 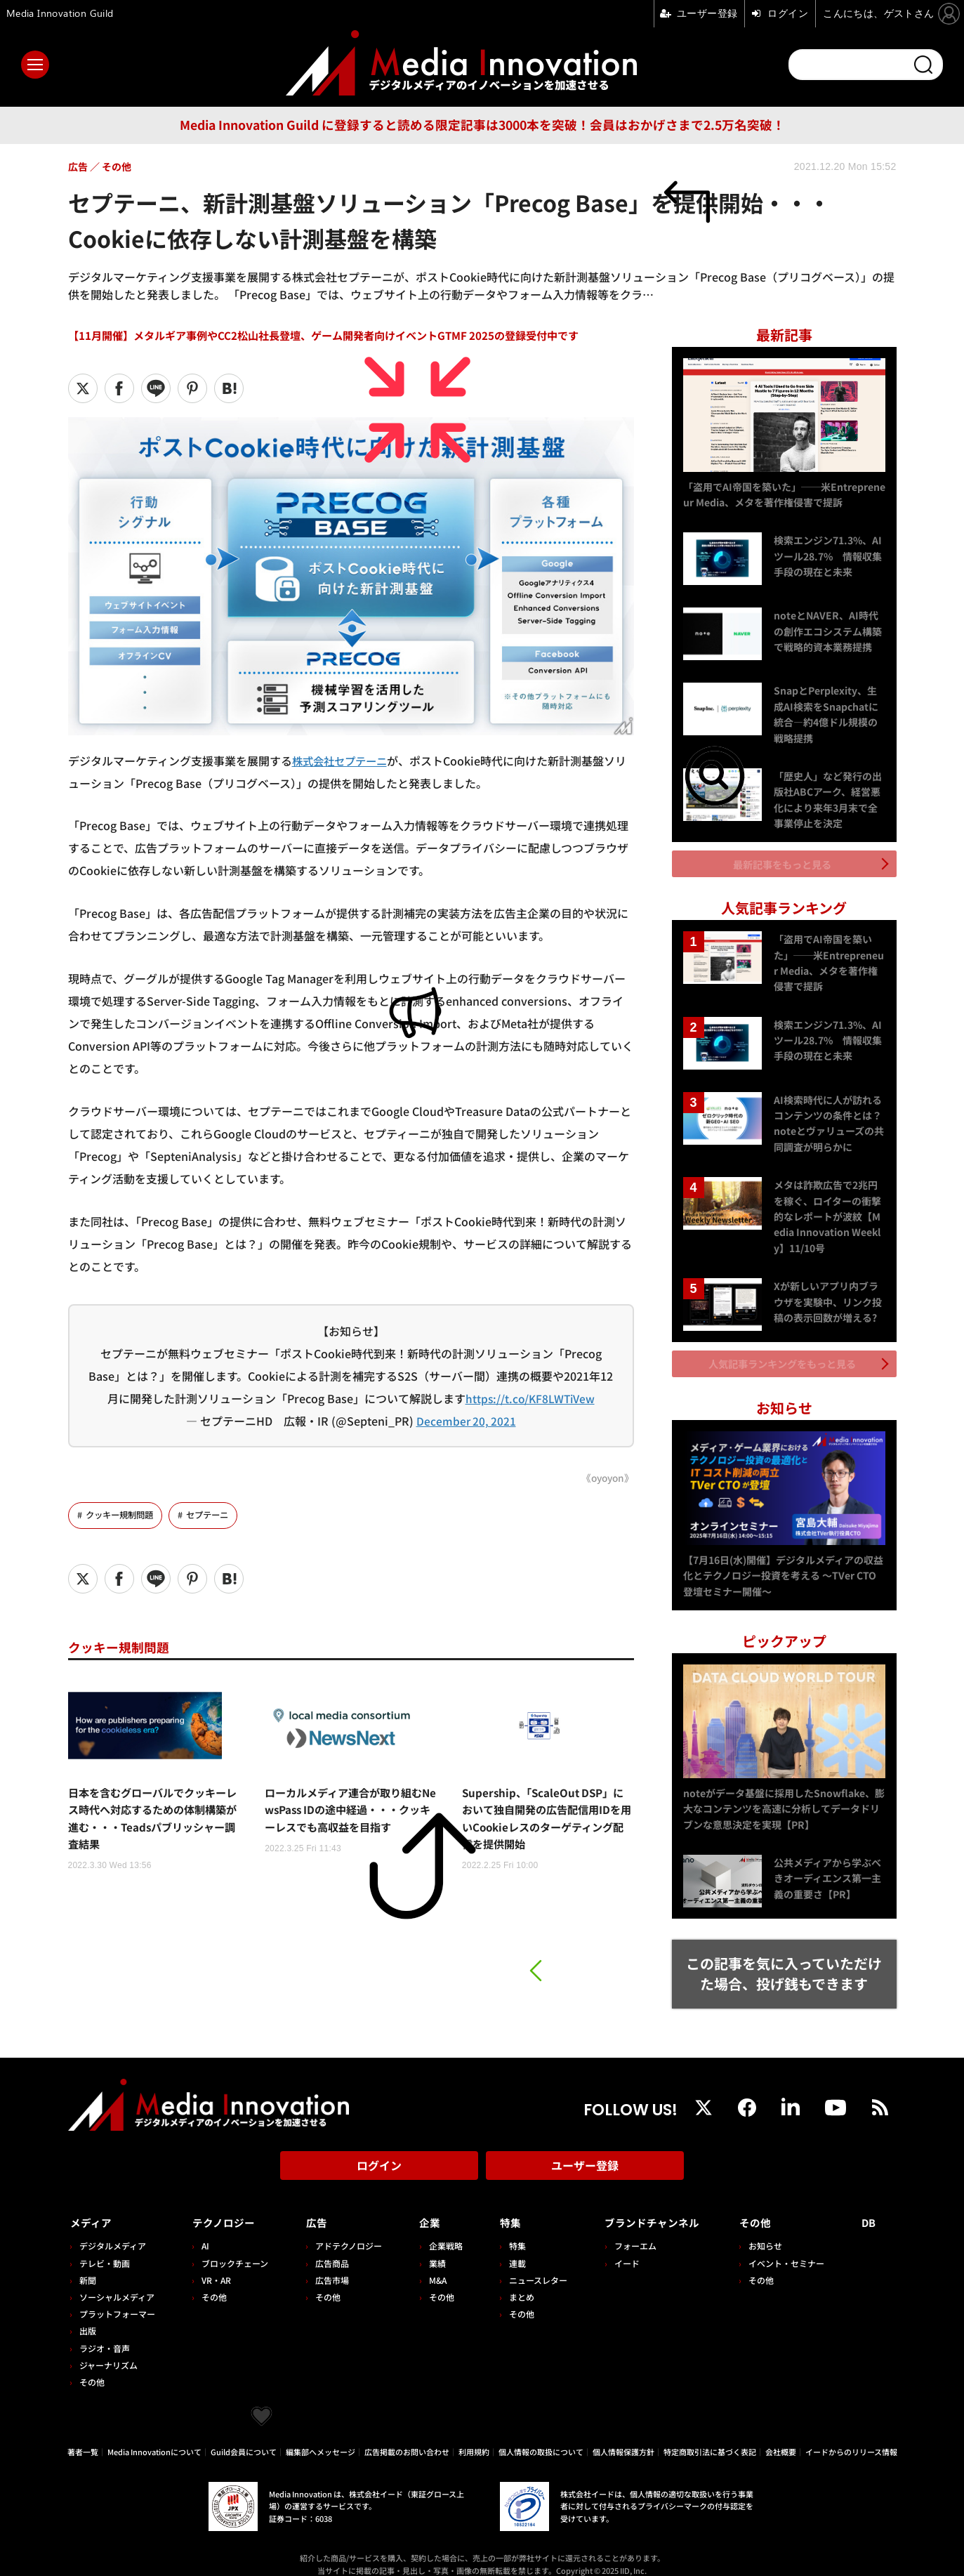 I want to click on add to favorites, so click(x=261, y=2416).